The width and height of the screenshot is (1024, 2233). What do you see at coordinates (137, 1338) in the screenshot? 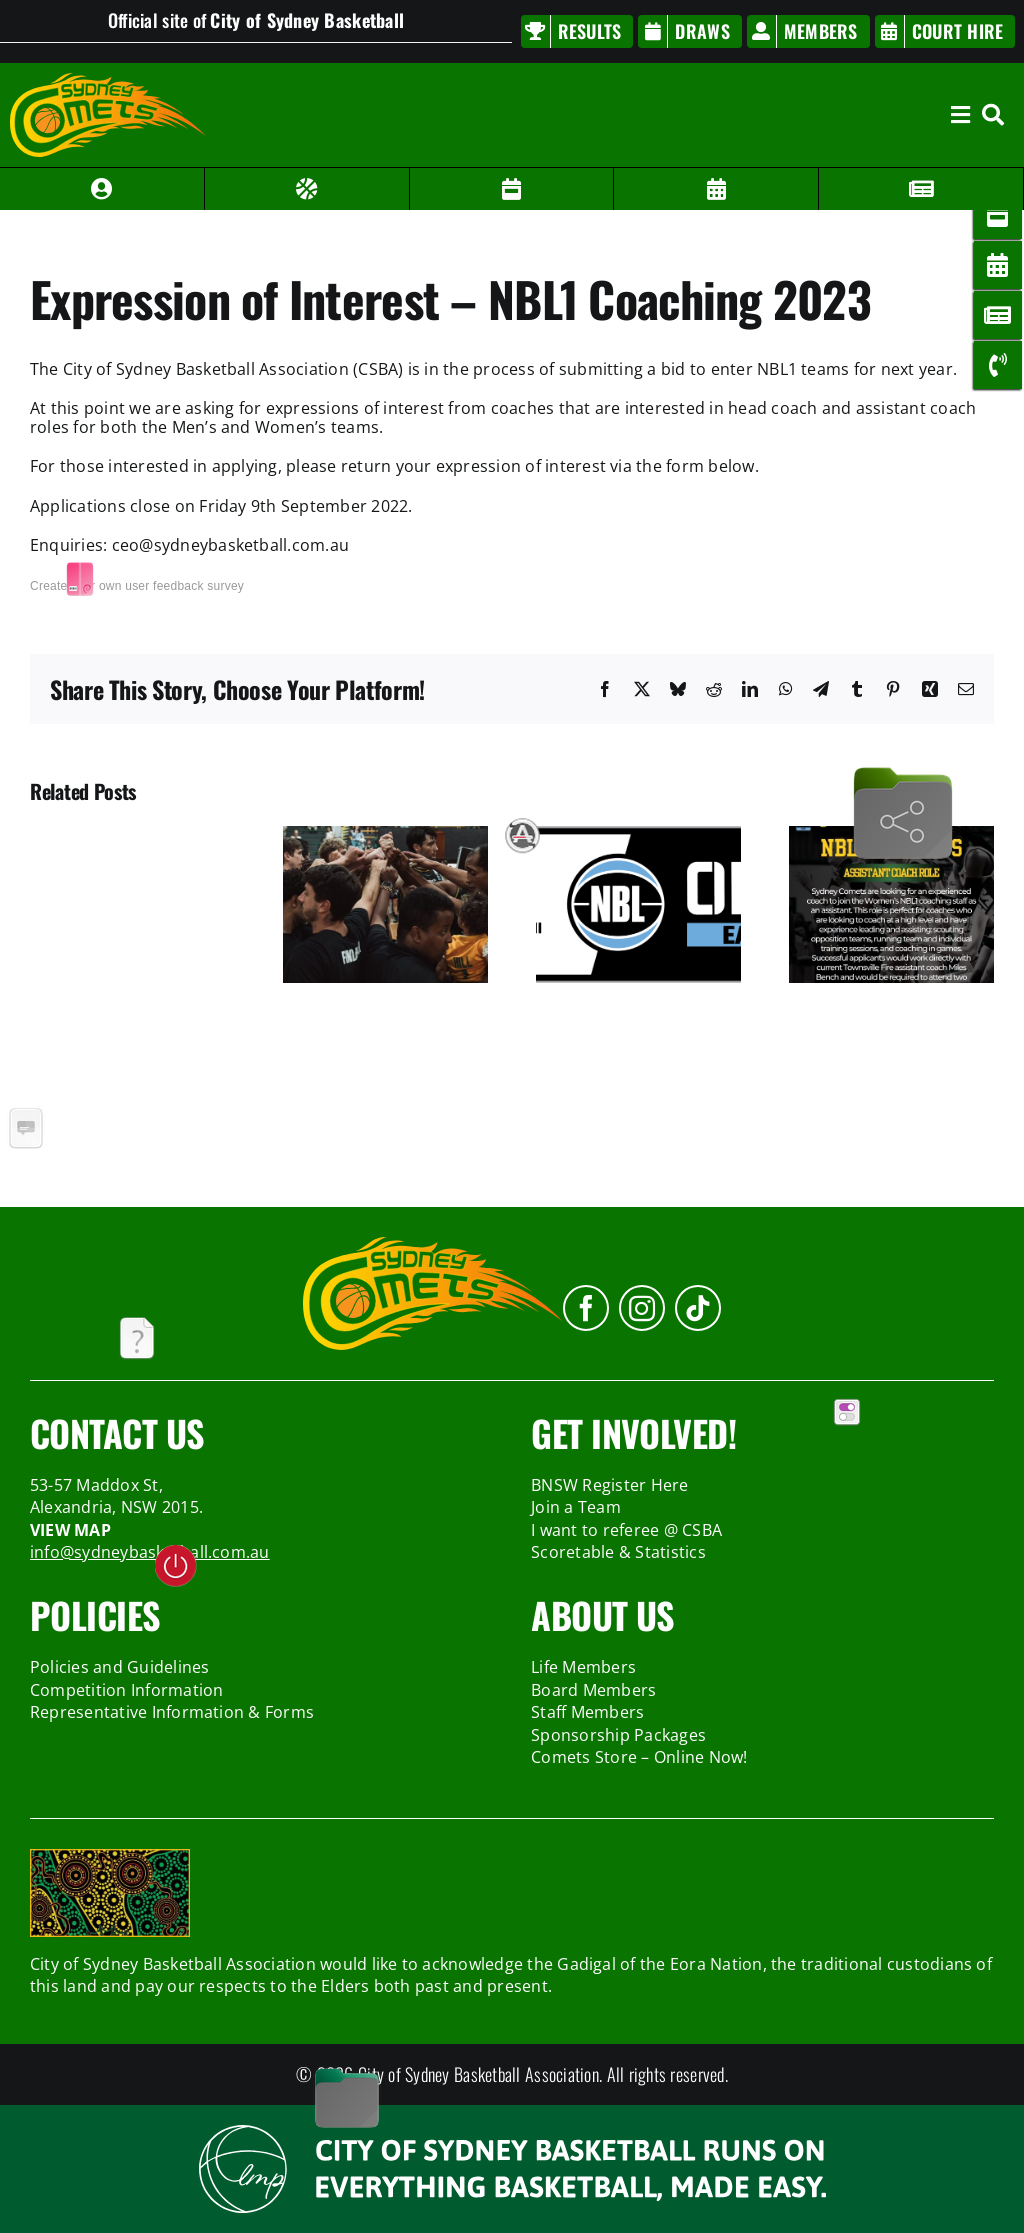
I see `unrecognized file type` at bounding box center [137, 1338].